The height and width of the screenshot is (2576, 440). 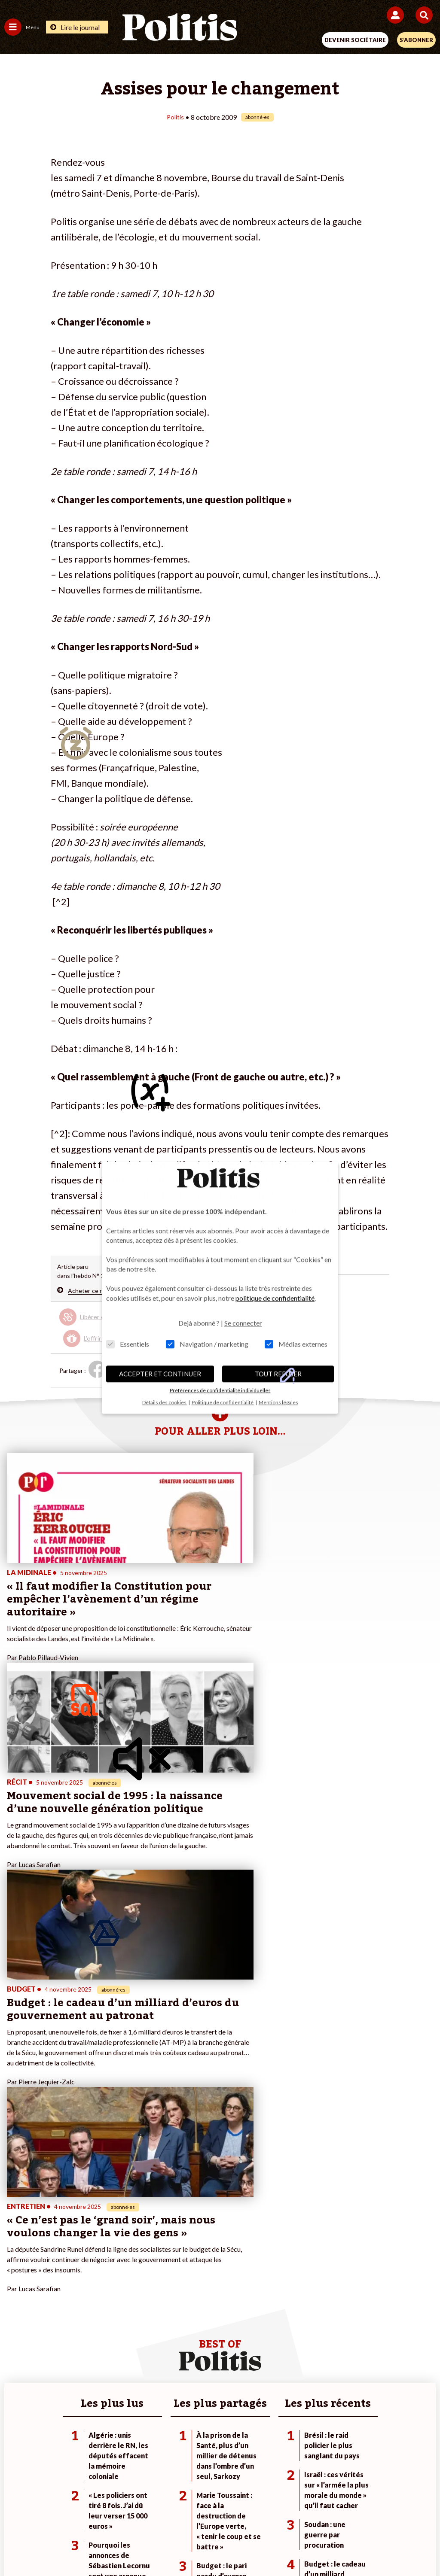 I want to click on mute audio or sound, so click(x=142, y=1759).